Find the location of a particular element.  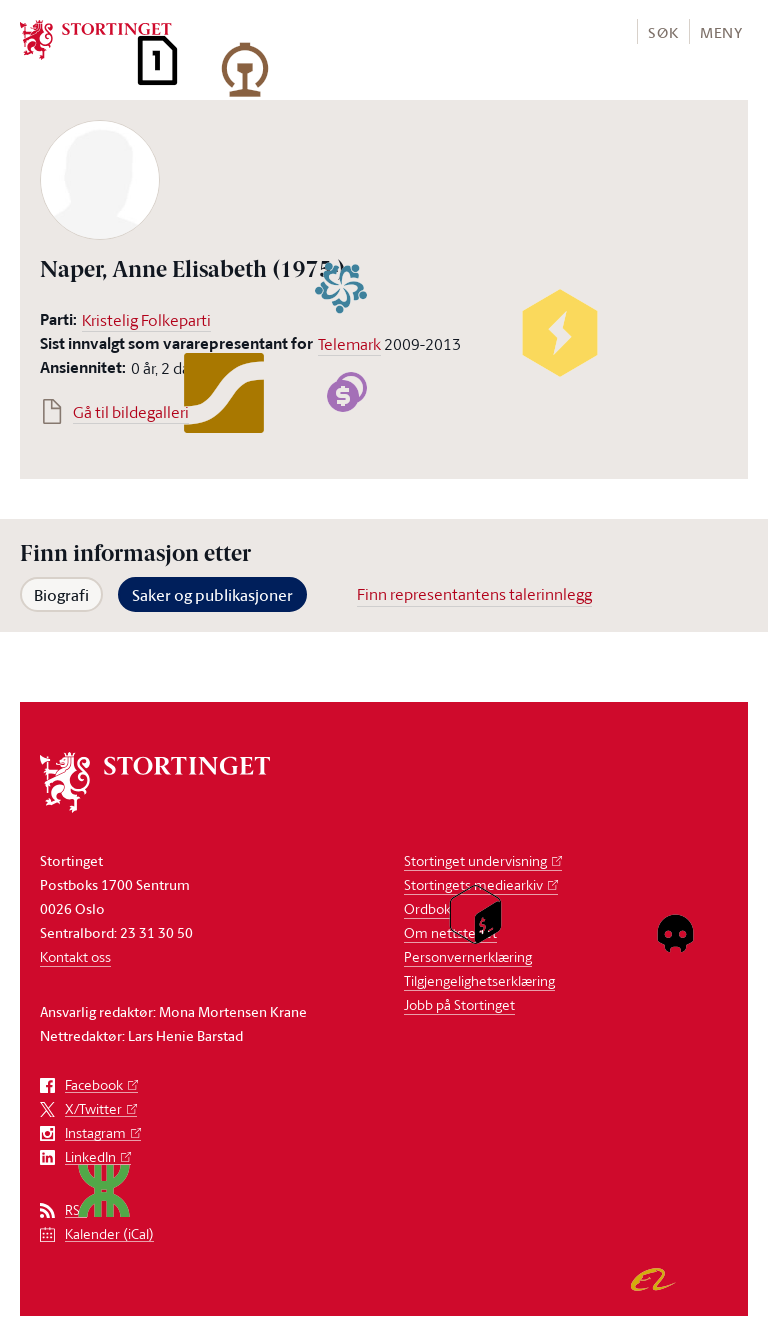

lightning network logo is located at coordinates (560, 333).